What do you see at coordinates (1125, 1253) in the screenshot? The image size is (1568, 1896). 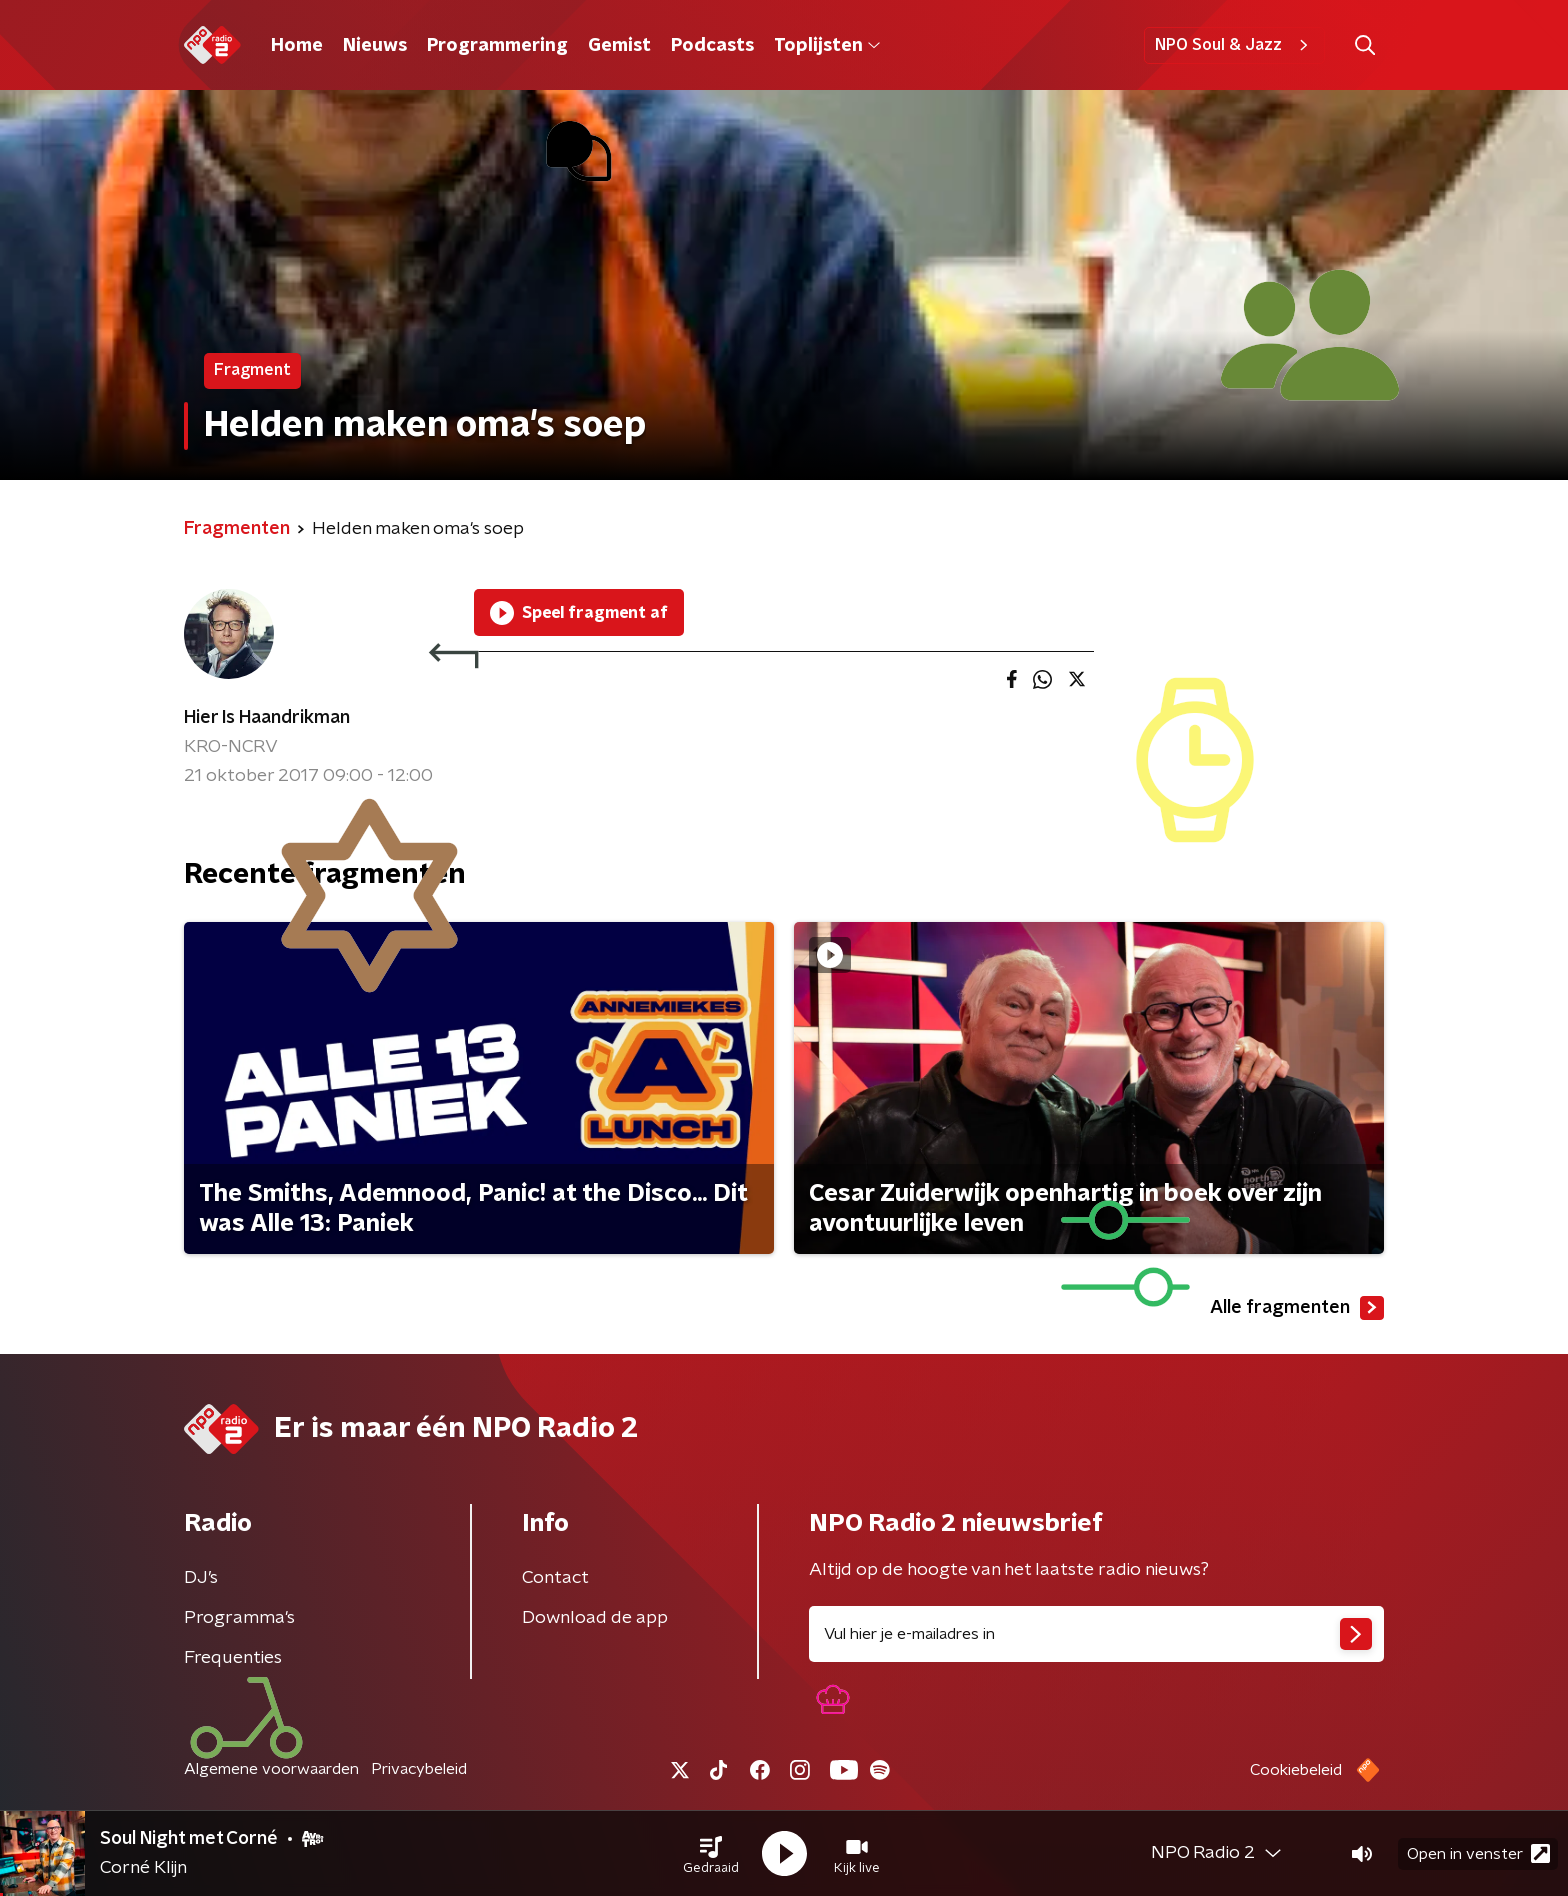 I see `adjust settings or preferences` at bounding box center [1125, 1253].